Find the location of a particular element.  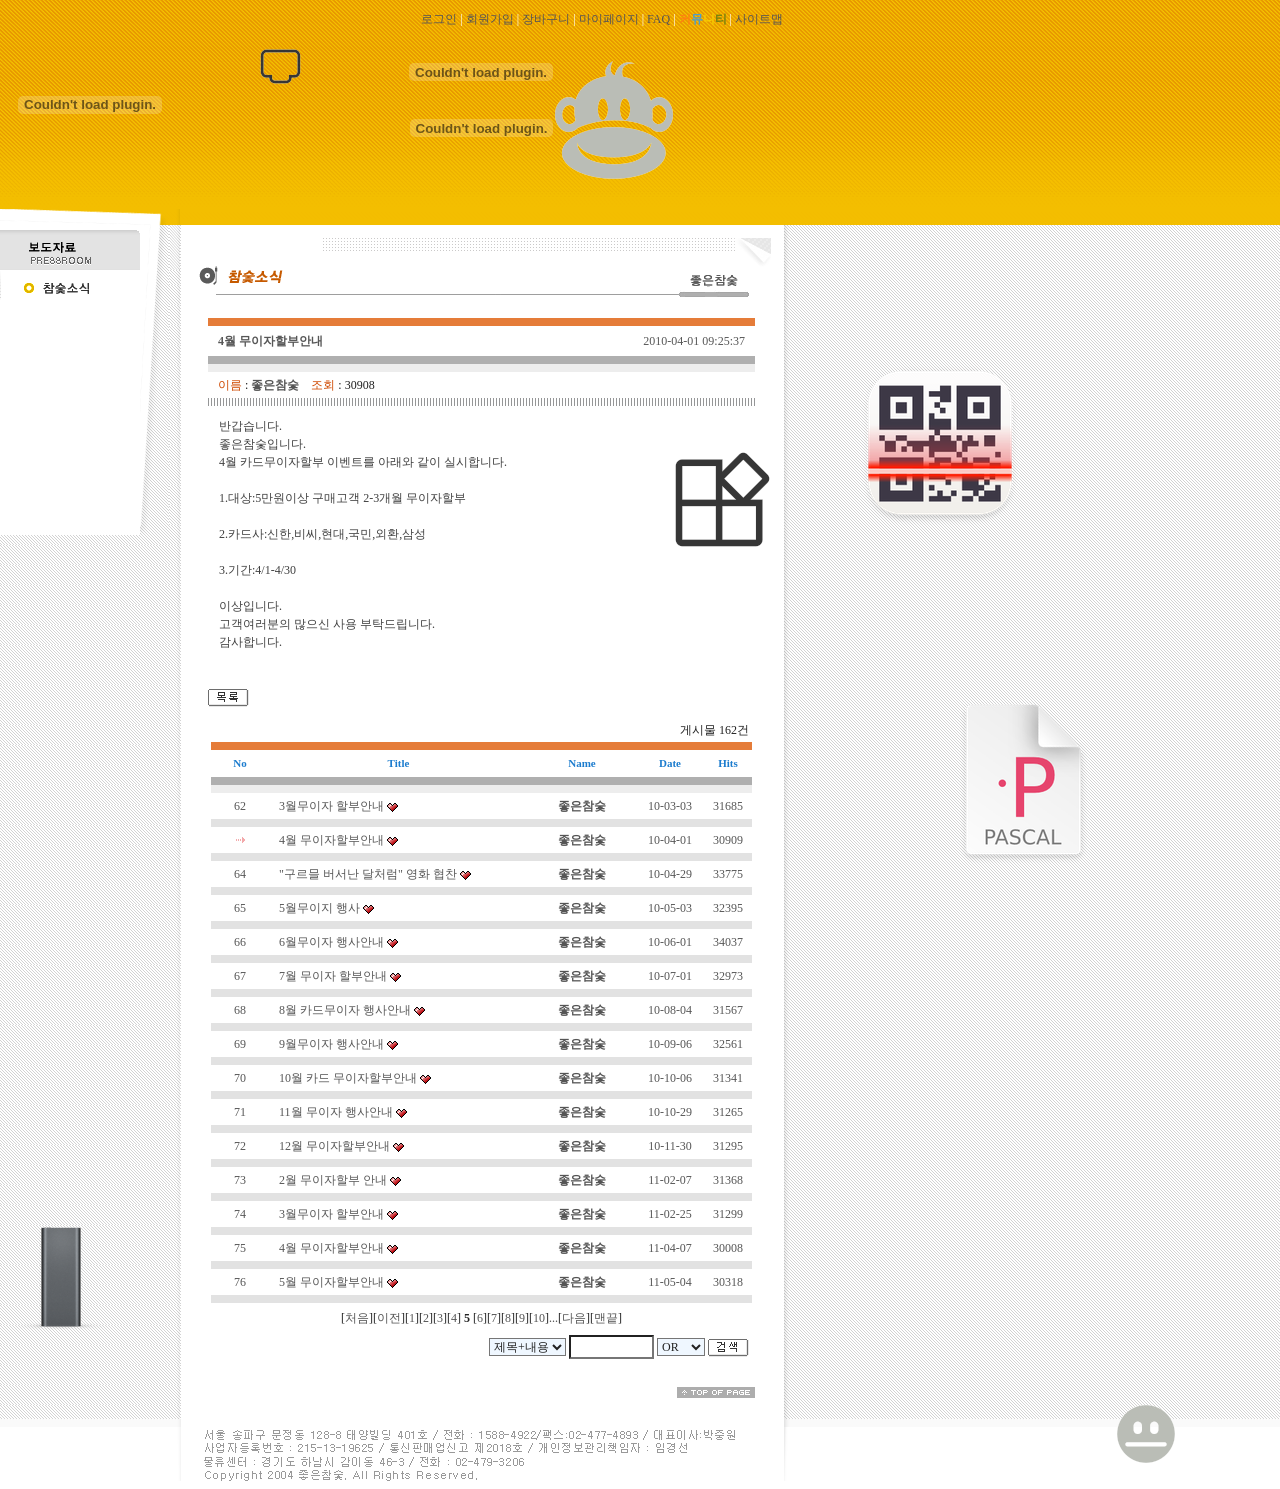

install new software or application is located at coordinates (722, 499).